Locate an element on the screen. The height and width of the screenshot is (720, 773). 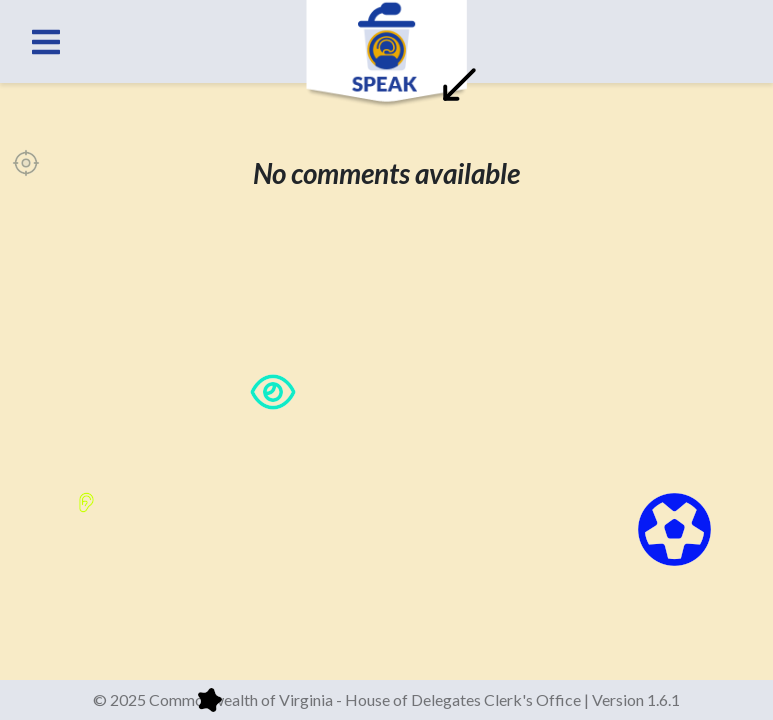
select a paint or color fill tool is located at coordinates (210, 700).